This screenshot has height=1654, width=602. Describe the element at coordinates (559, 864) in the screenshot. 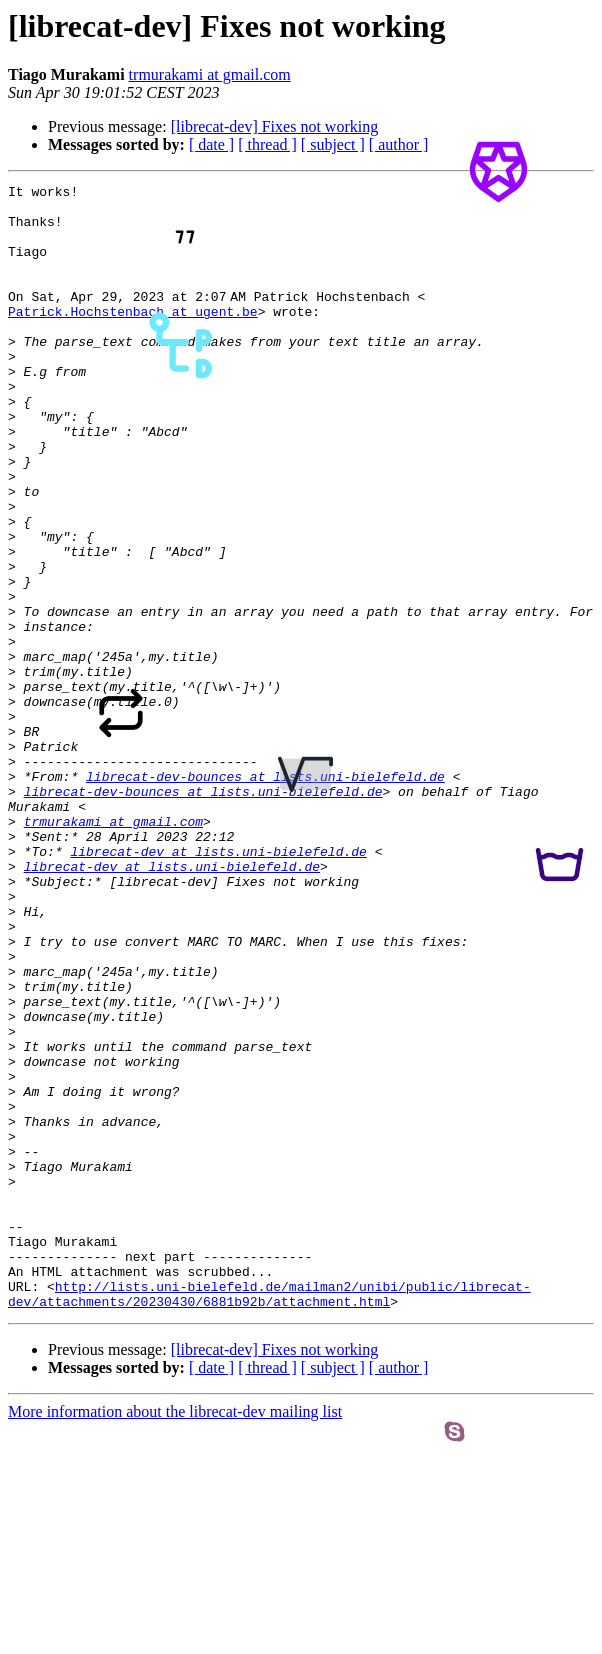

I see `wash or laundry care instructions` at that location.